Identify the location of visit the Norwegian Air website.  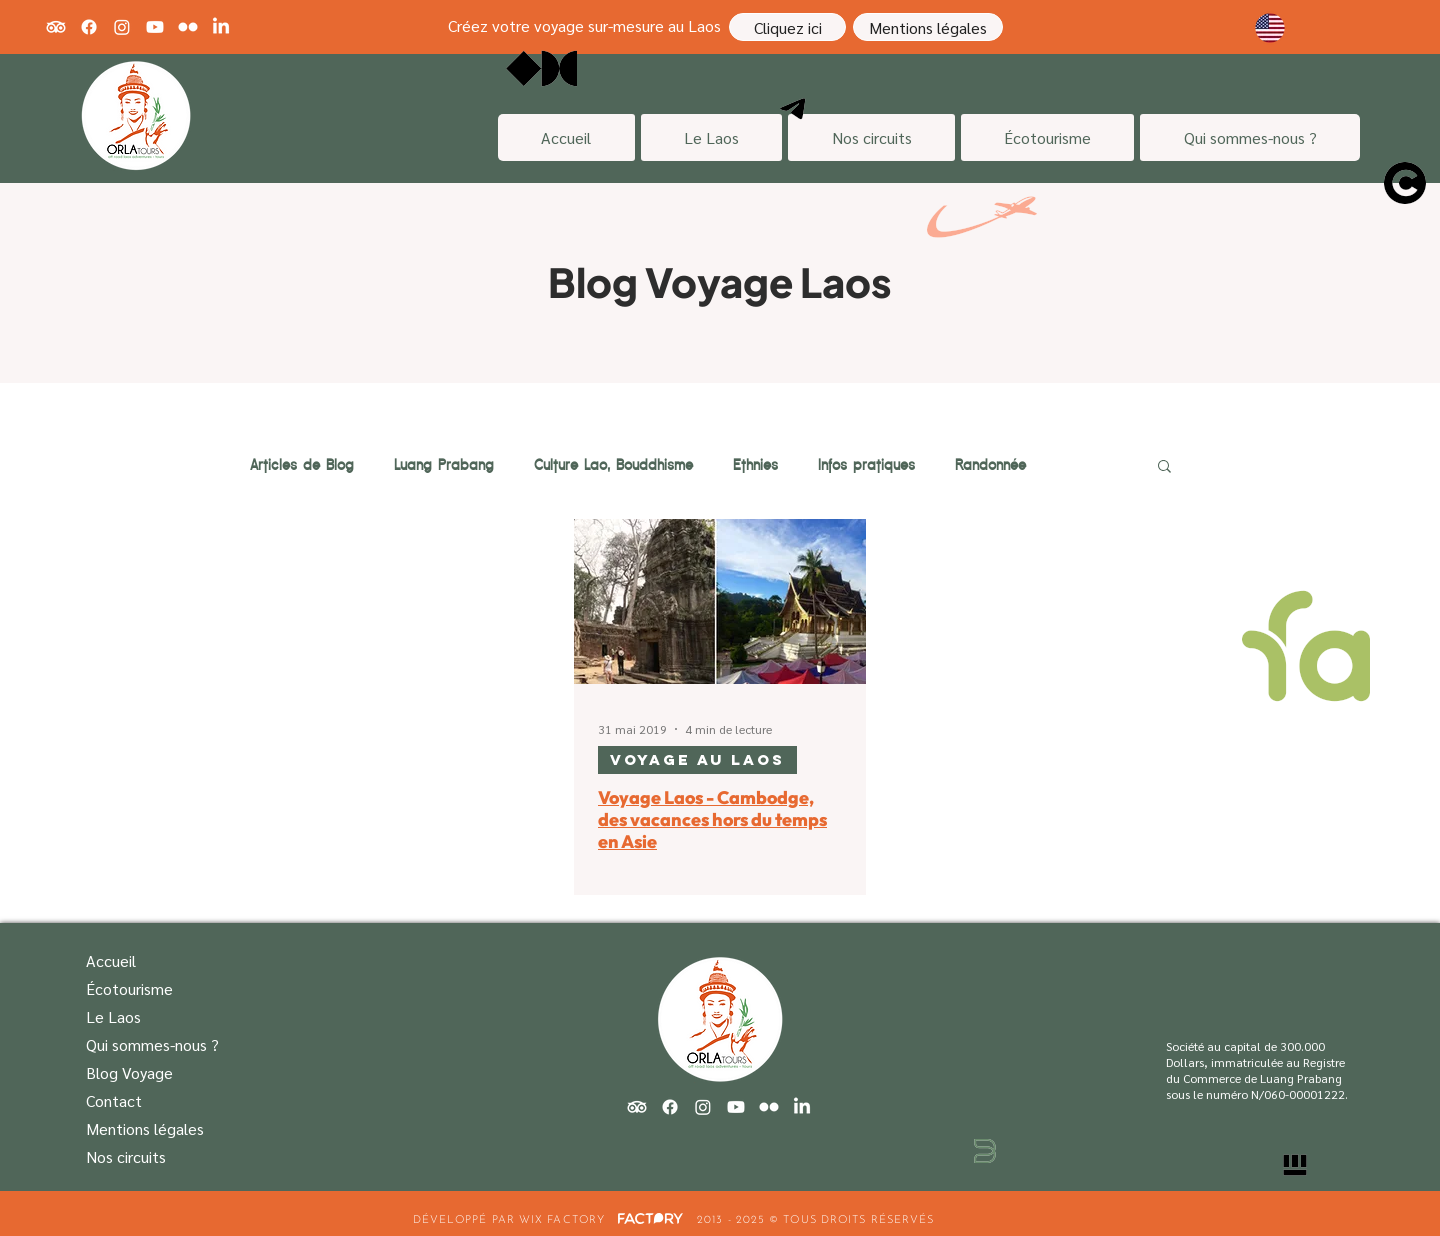
(982, 217).